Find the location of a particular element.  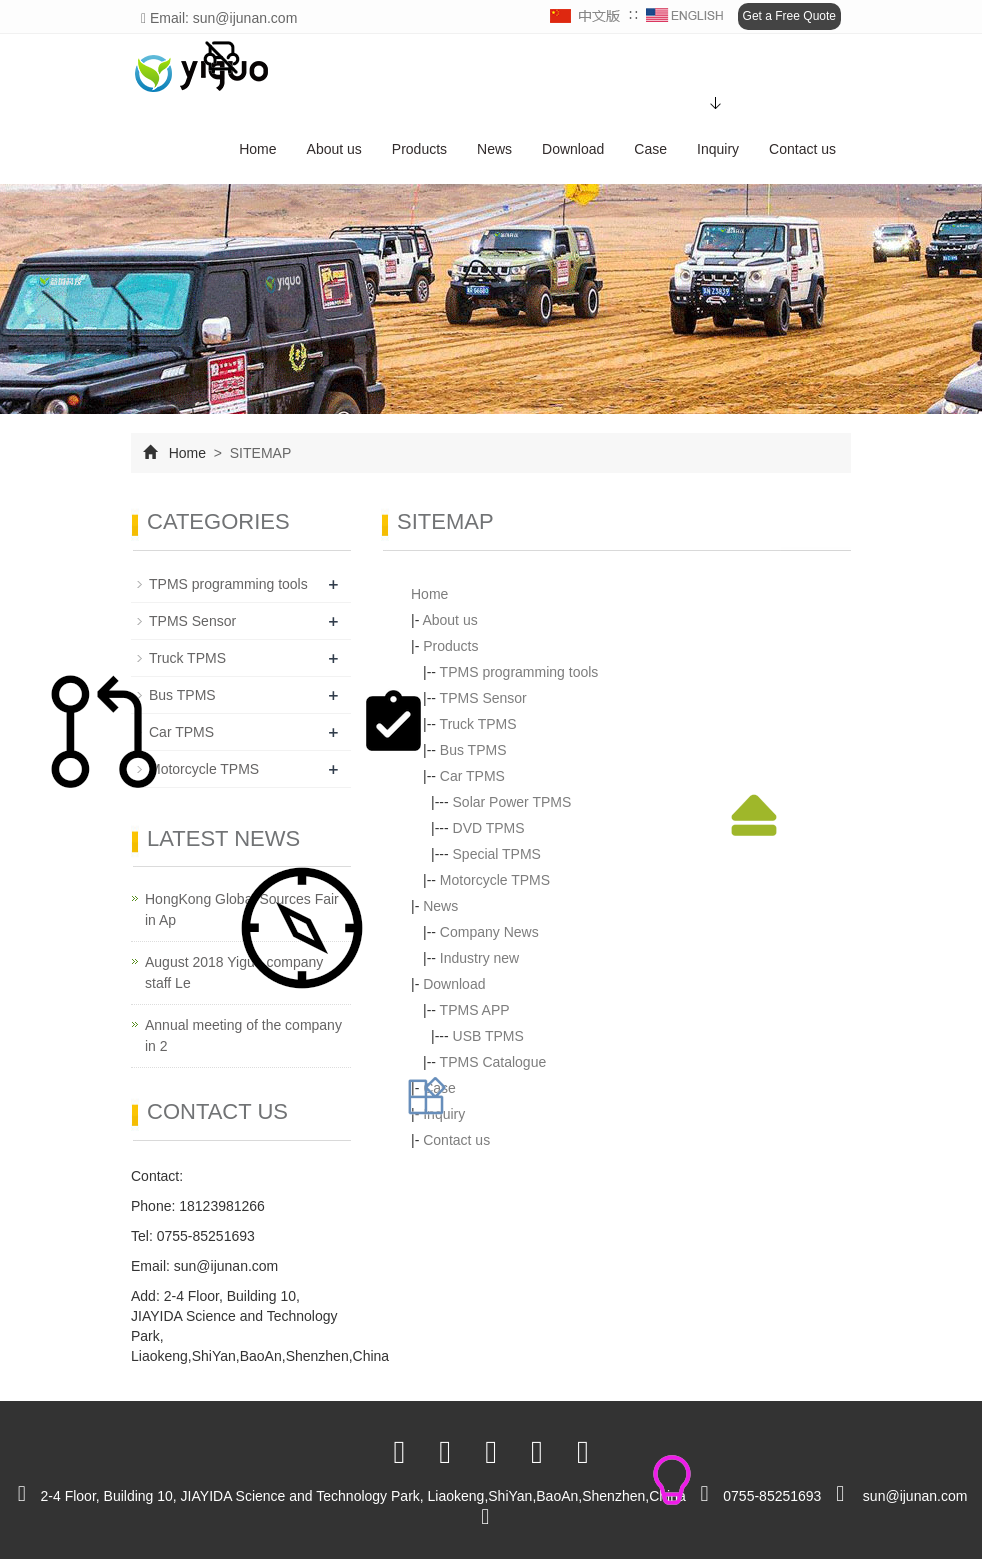

seating unavailable or disabled is located at coordinates (221, 57).